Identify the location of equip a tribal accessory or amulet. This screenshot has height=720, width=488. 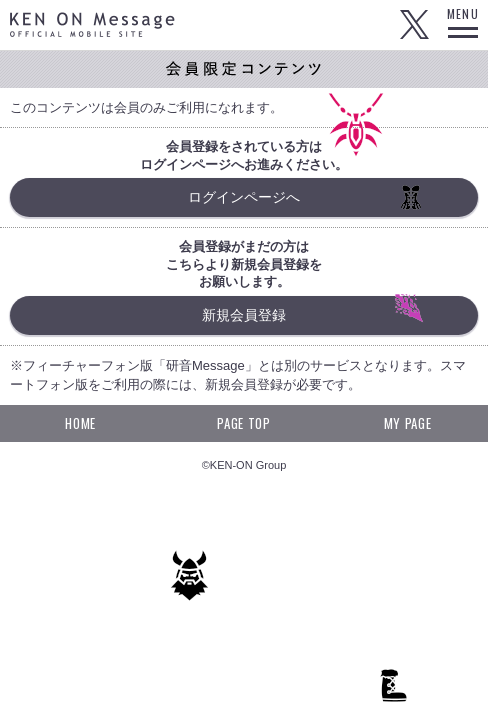
(356, 125).